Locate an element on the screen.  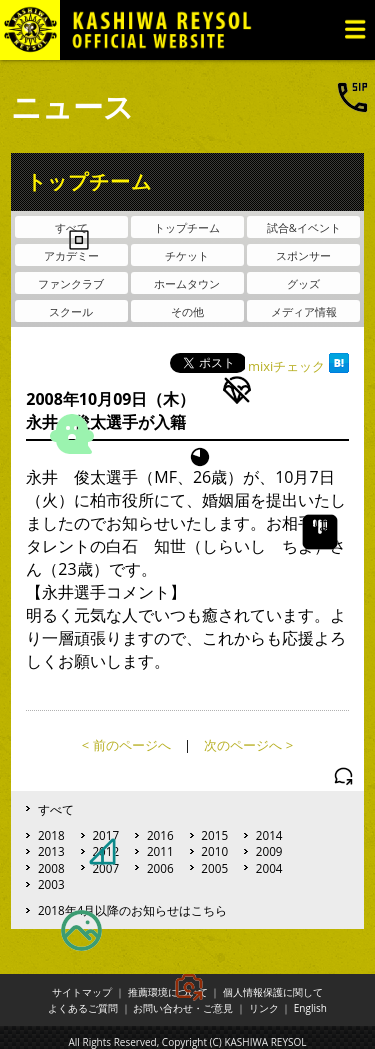
view photo gallery is located at coordinates (81, 930).